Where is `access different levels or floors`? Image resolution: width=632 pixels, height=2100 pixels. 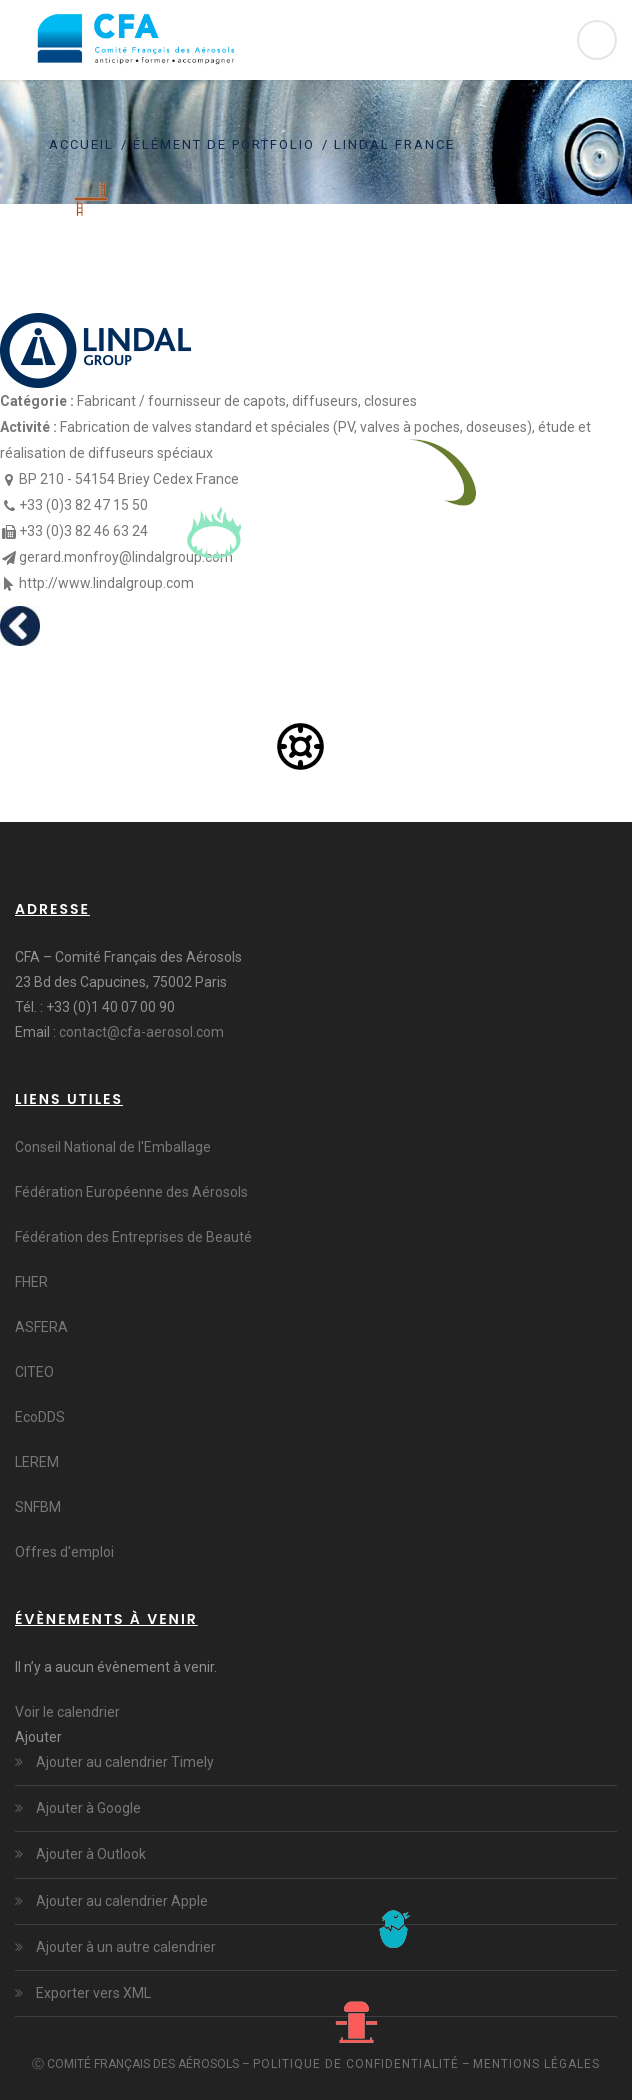 access different levels or floors is located at coordinates (91, 199).